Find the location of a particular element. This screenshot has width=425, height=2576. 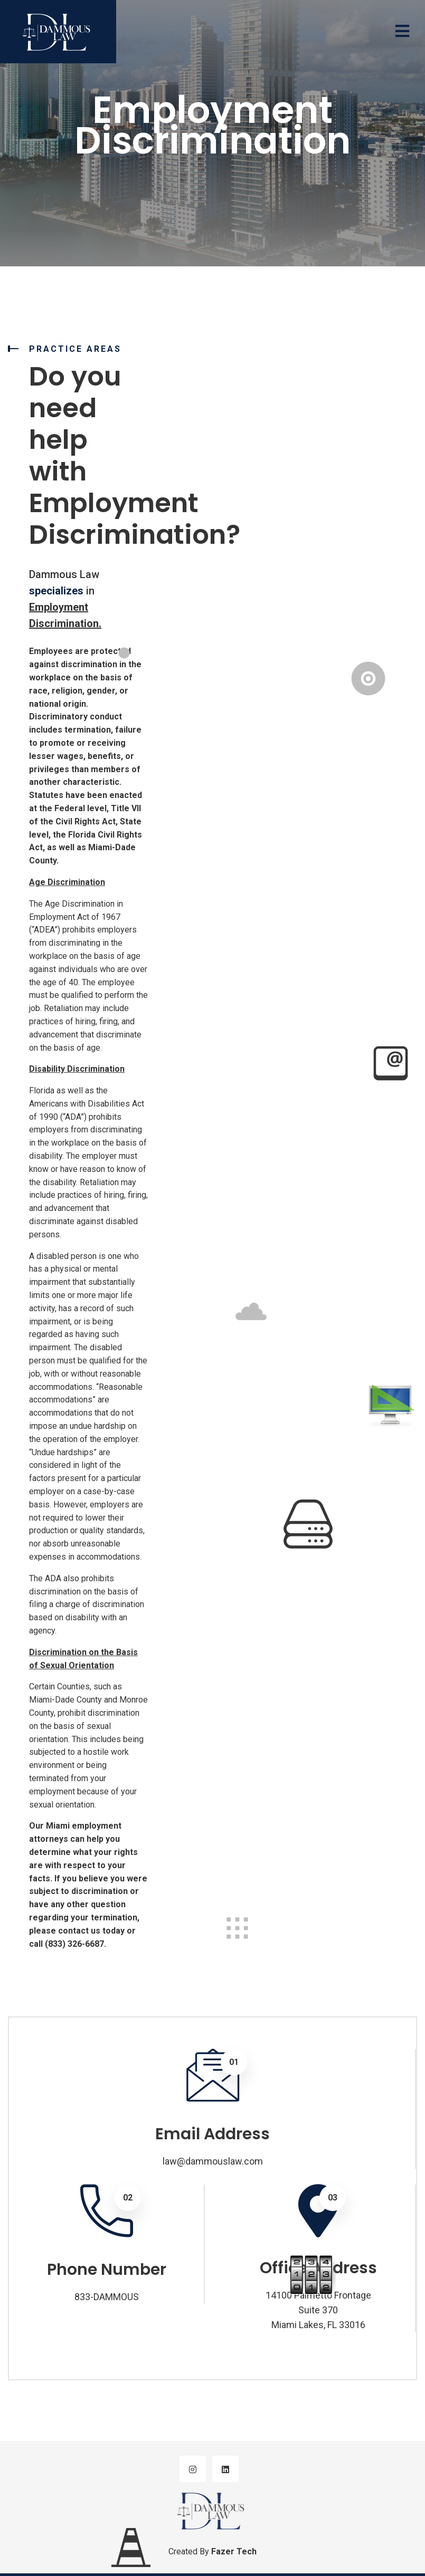

access connected storage drives is located at coordinates (308, 1524).